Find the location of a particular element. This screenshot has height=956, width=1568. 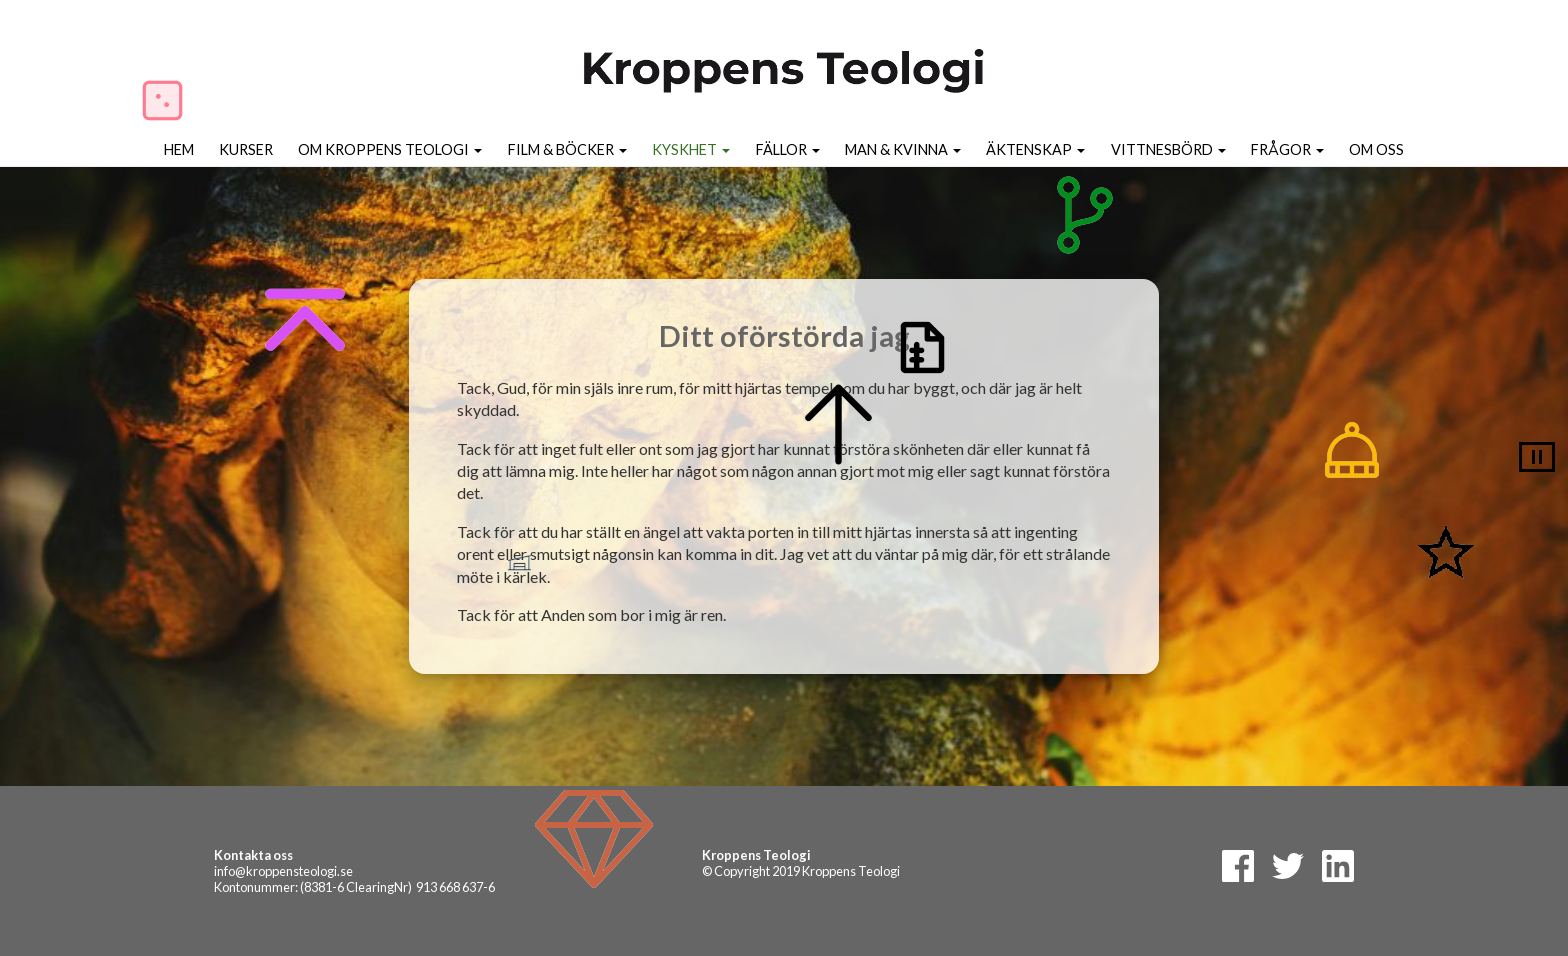

access warehouse or storage inventory is located at coordinates (519, 563).